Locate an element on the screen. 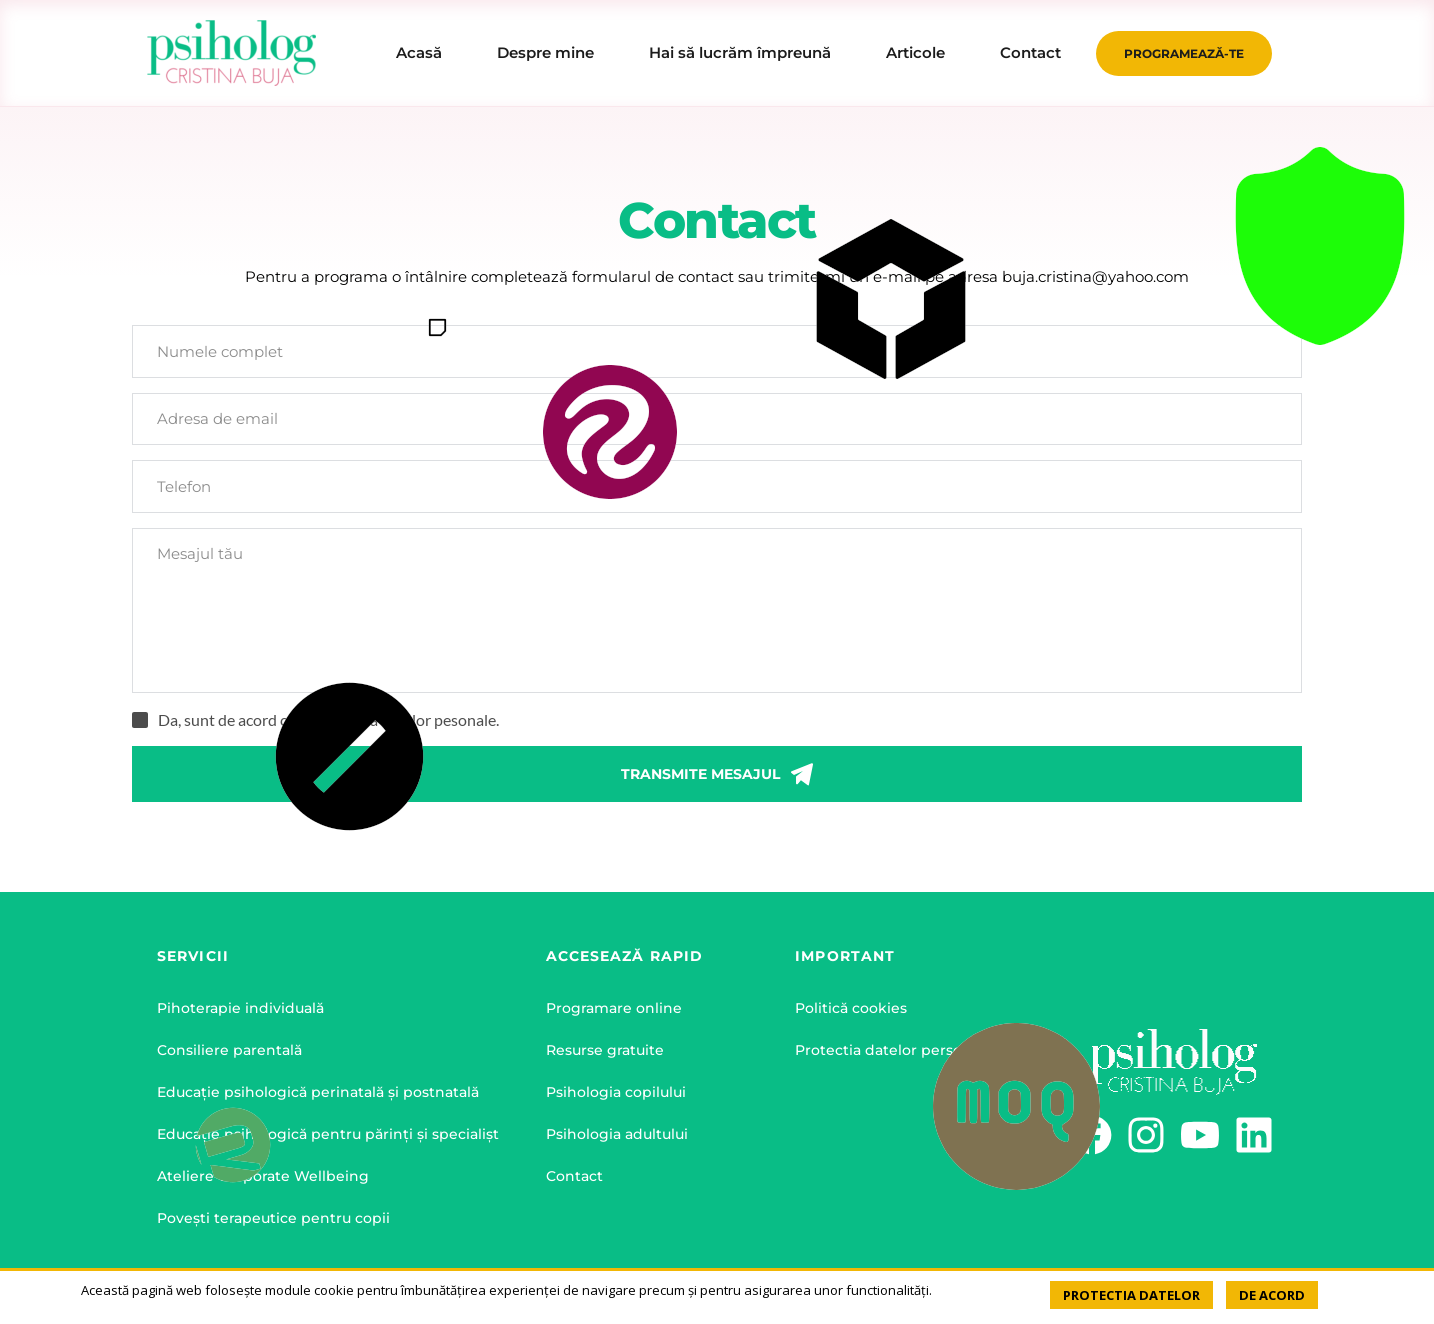 This screenshot has height=1324, width=1434. create a new sticky note is located at coordinates (437, 327).